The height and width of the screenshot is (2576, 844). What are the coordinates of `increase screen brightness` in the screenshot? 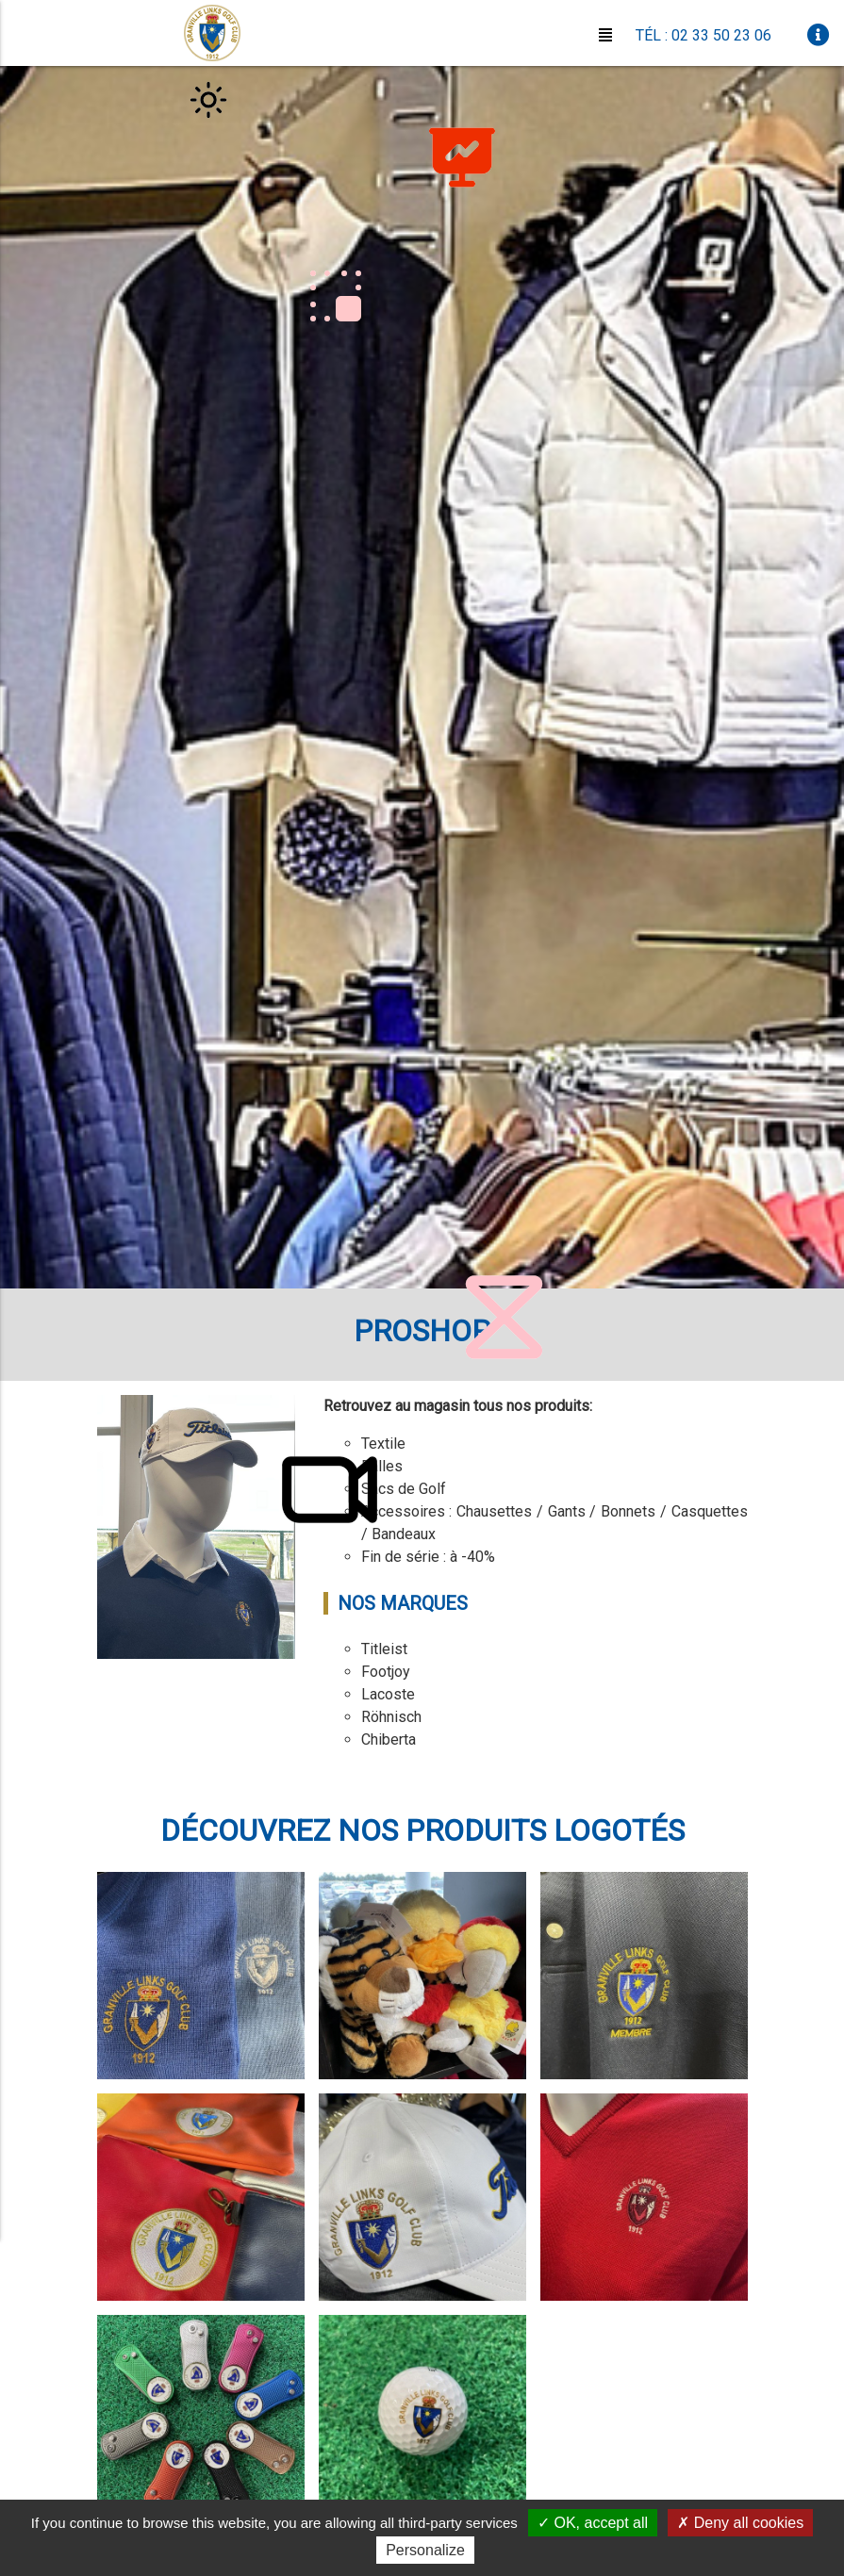 It's located at (208, 100).